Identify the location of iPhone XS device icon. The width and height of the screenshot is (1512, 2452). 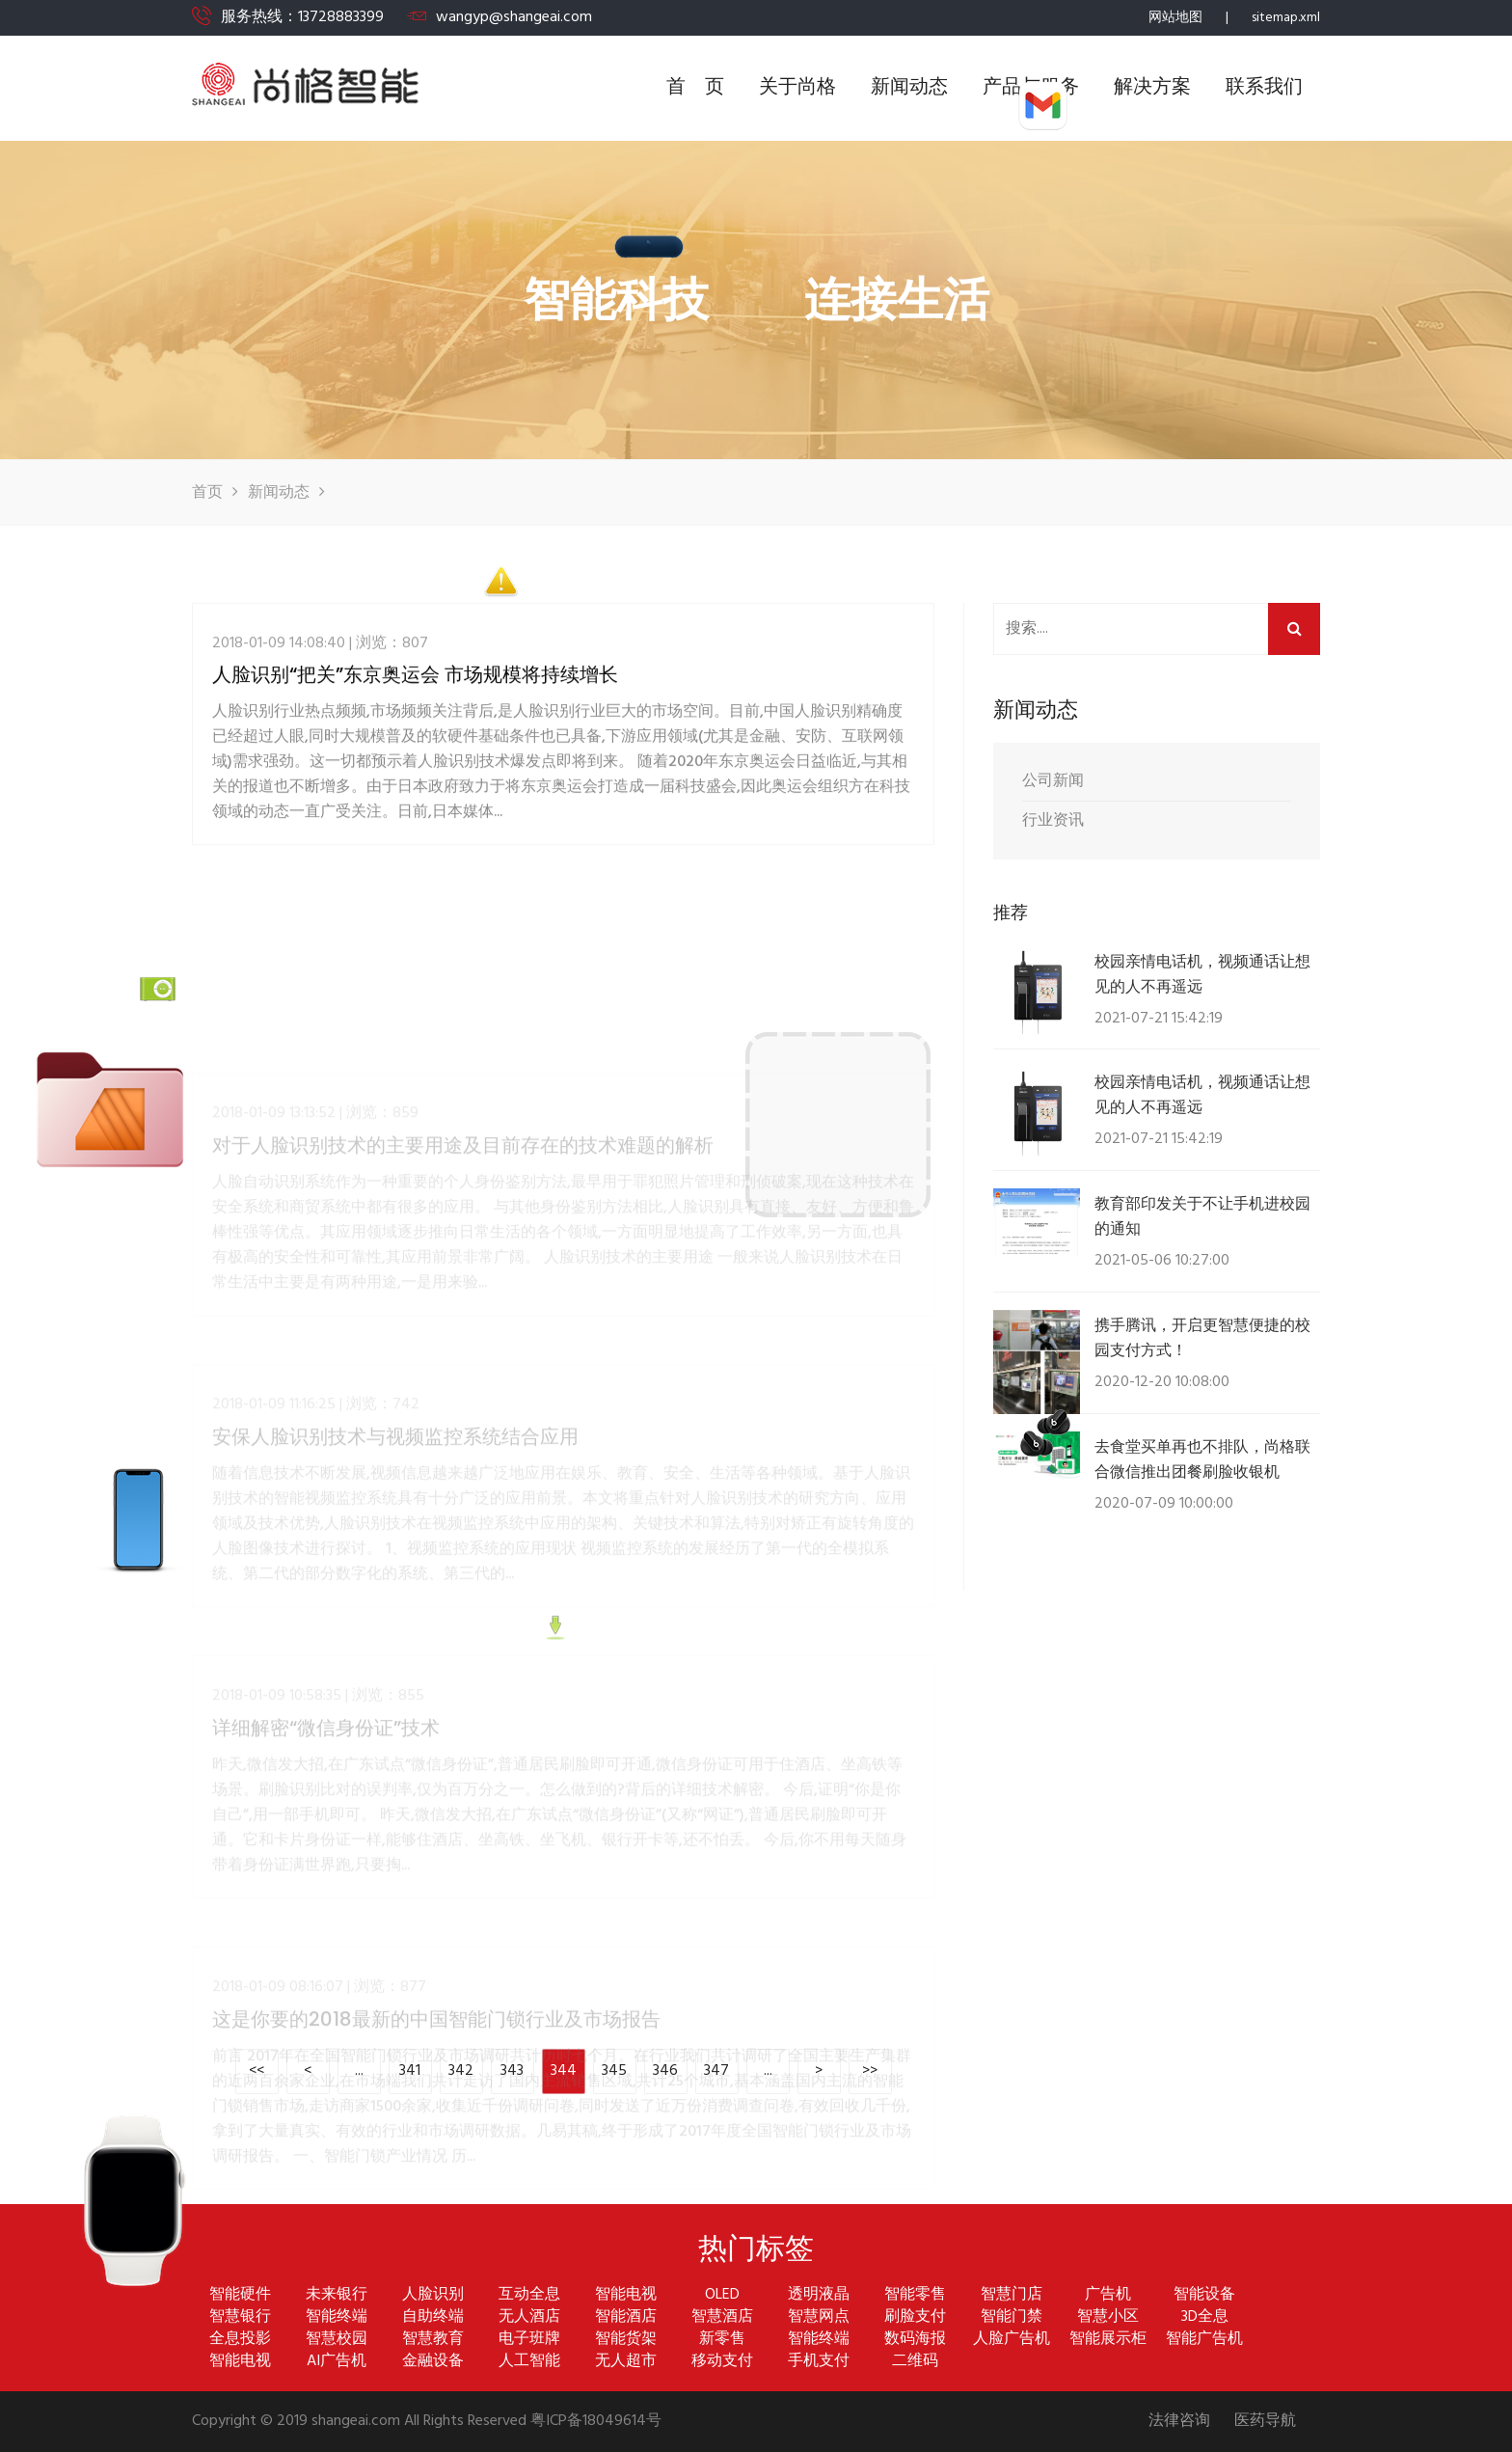
(138, 1520).